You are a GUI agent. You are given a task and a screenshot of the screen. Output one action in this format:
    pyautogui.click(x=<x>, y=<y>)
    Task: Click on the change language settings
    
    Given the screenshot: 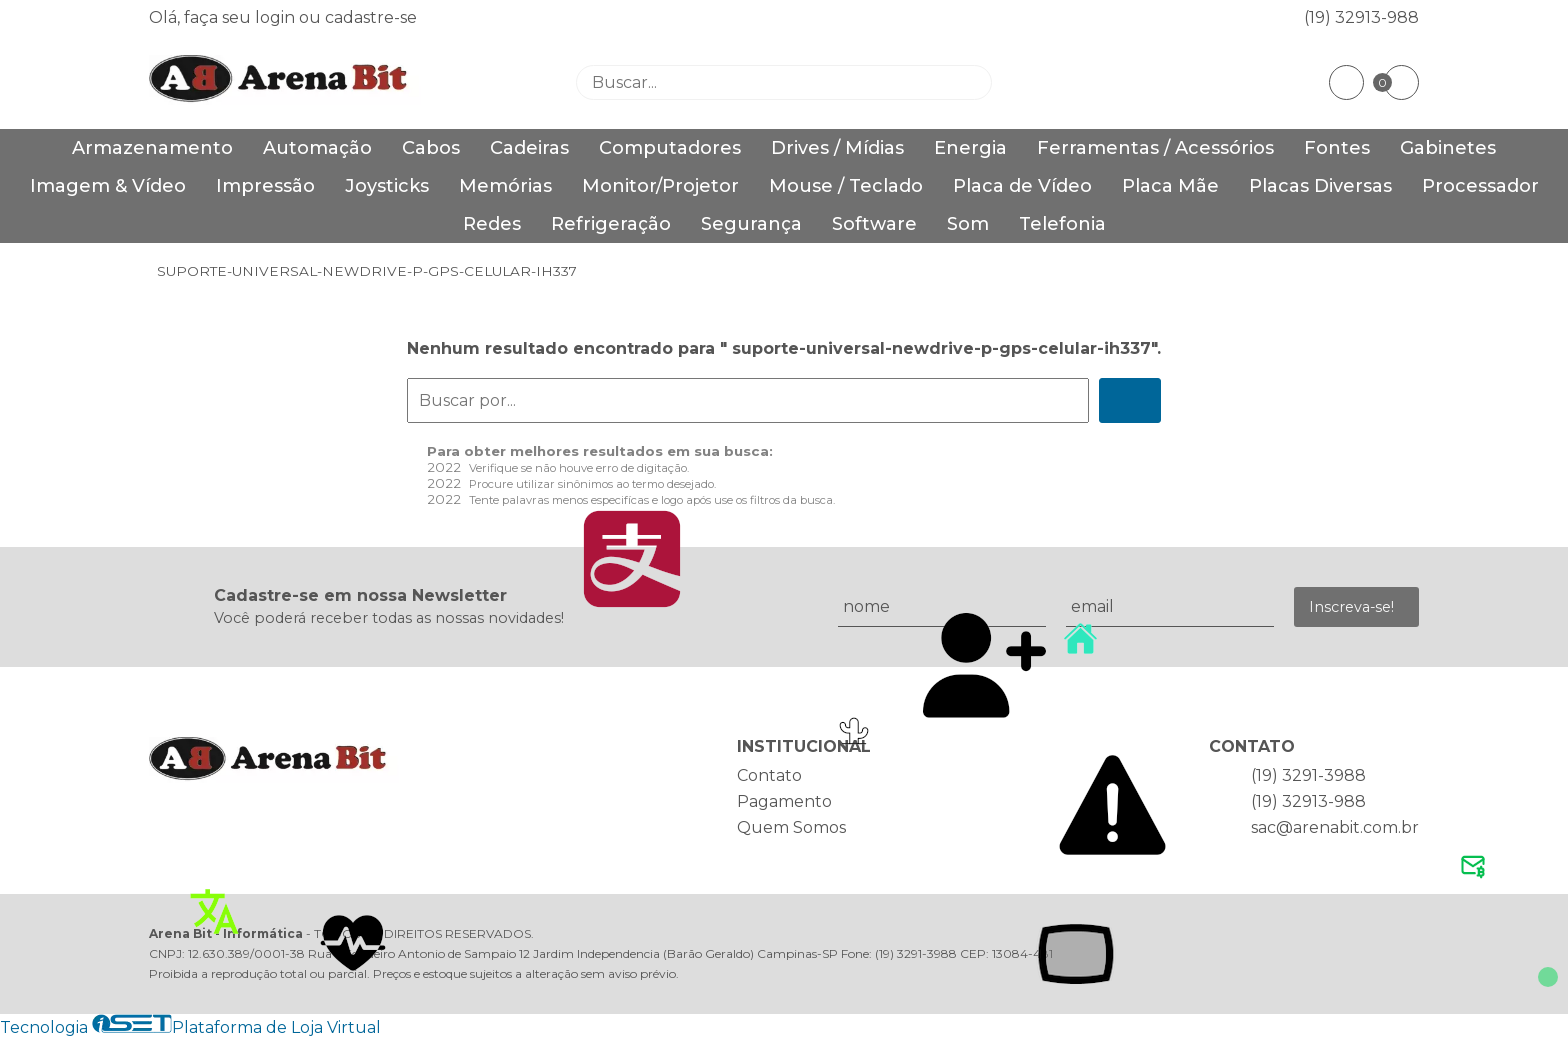 What is the action you would take?
    pyautogui.click(x=214, y=911)
    